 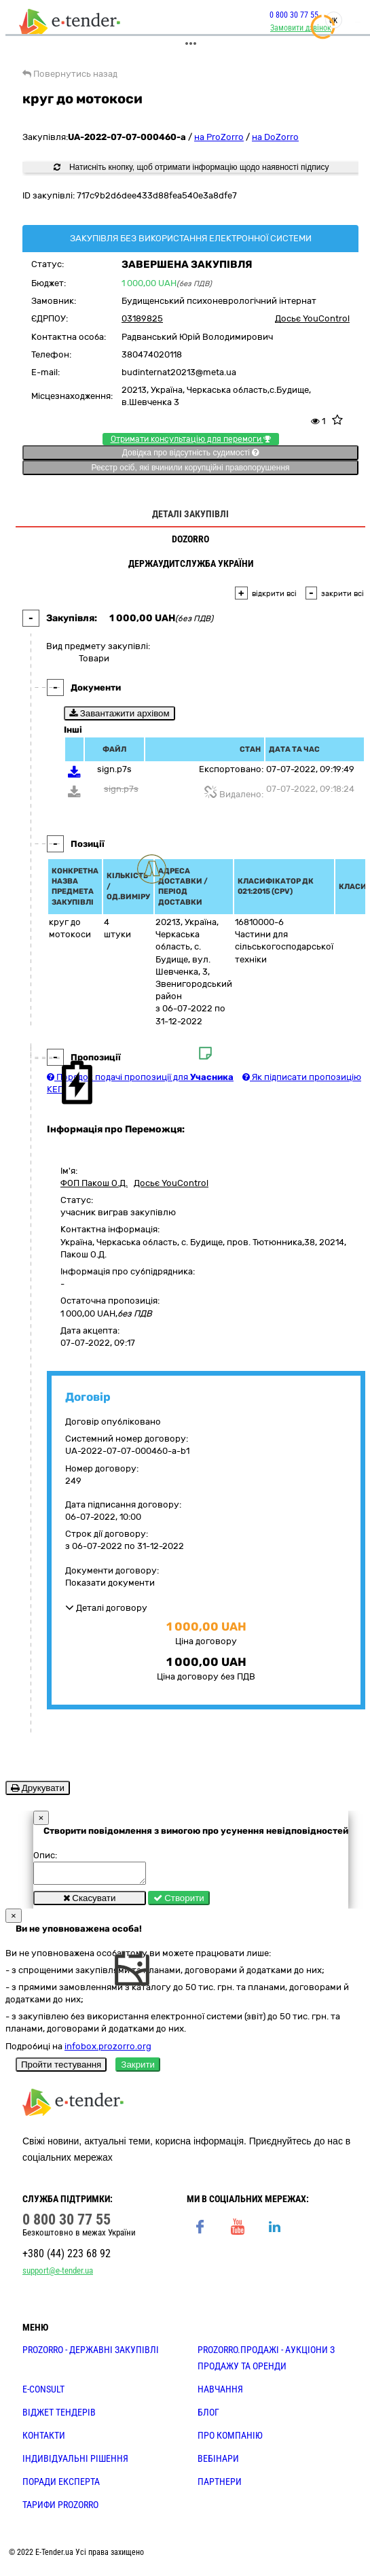 I want to click on open akiflow productivity app, so click(x=151, y=869).